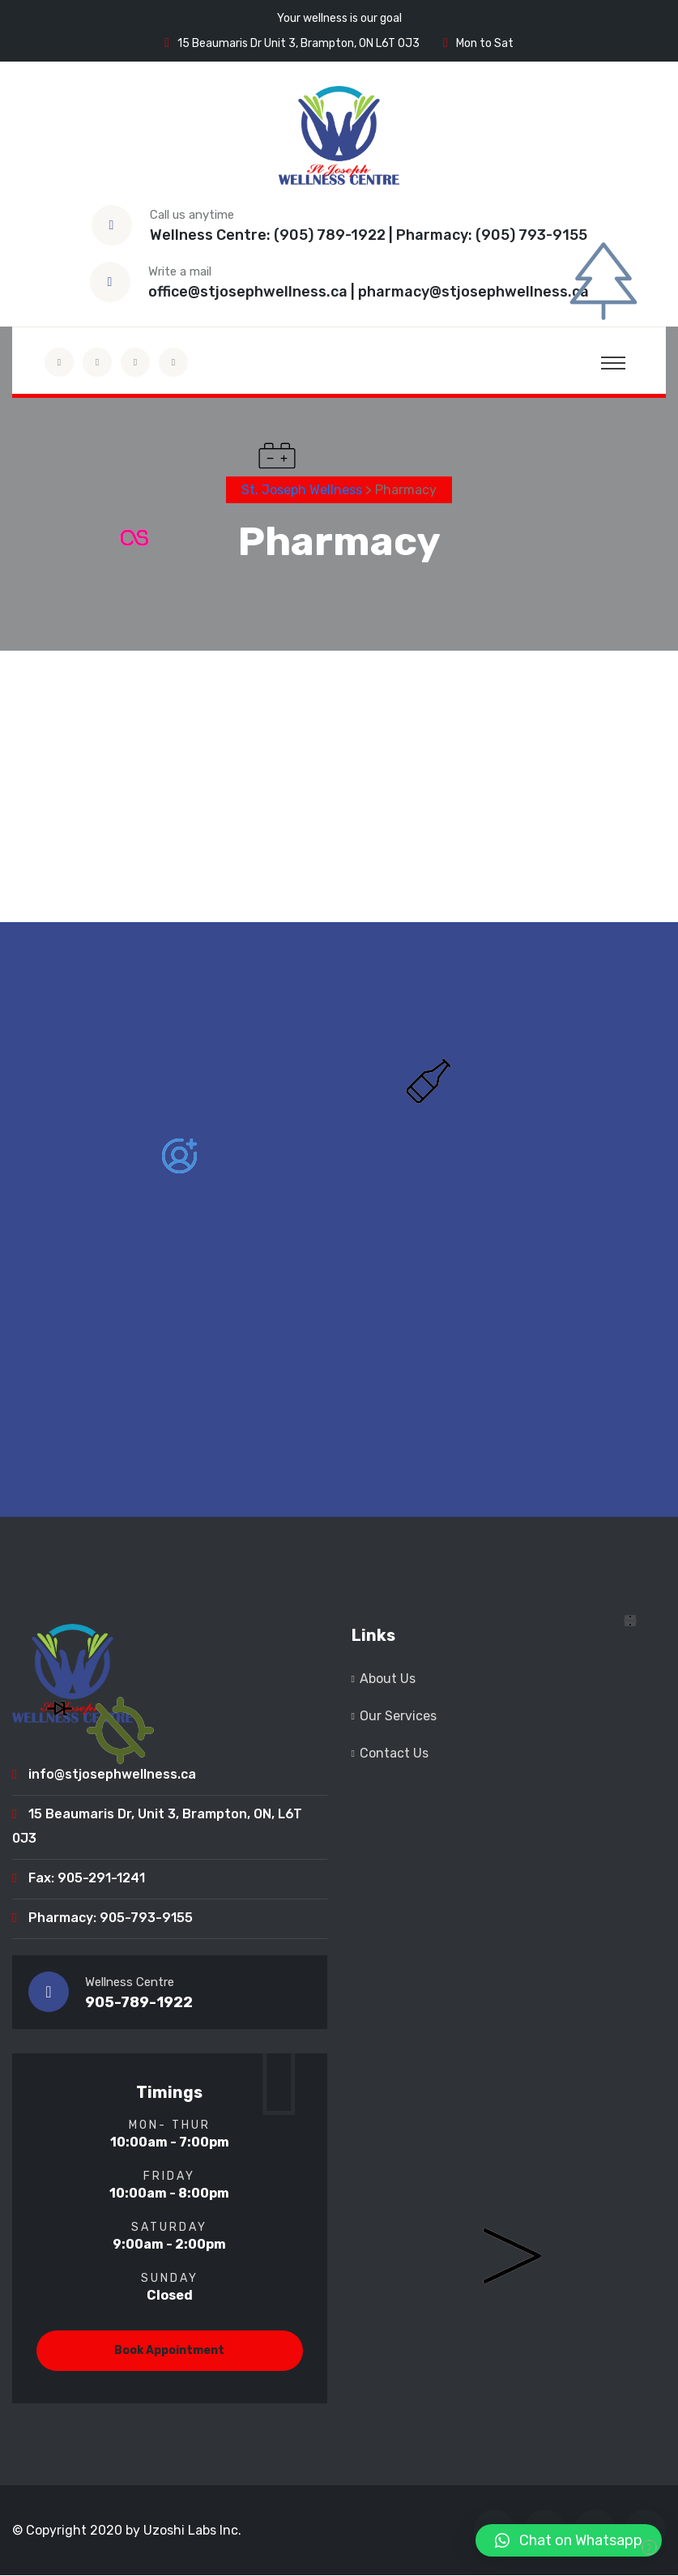 The width and height of the screenshot is (678, 2576). What do you see at coordinates (508, 2256) in the screenshot?
I see `navigate to the next item or page` at bounding box center [508, 2256].